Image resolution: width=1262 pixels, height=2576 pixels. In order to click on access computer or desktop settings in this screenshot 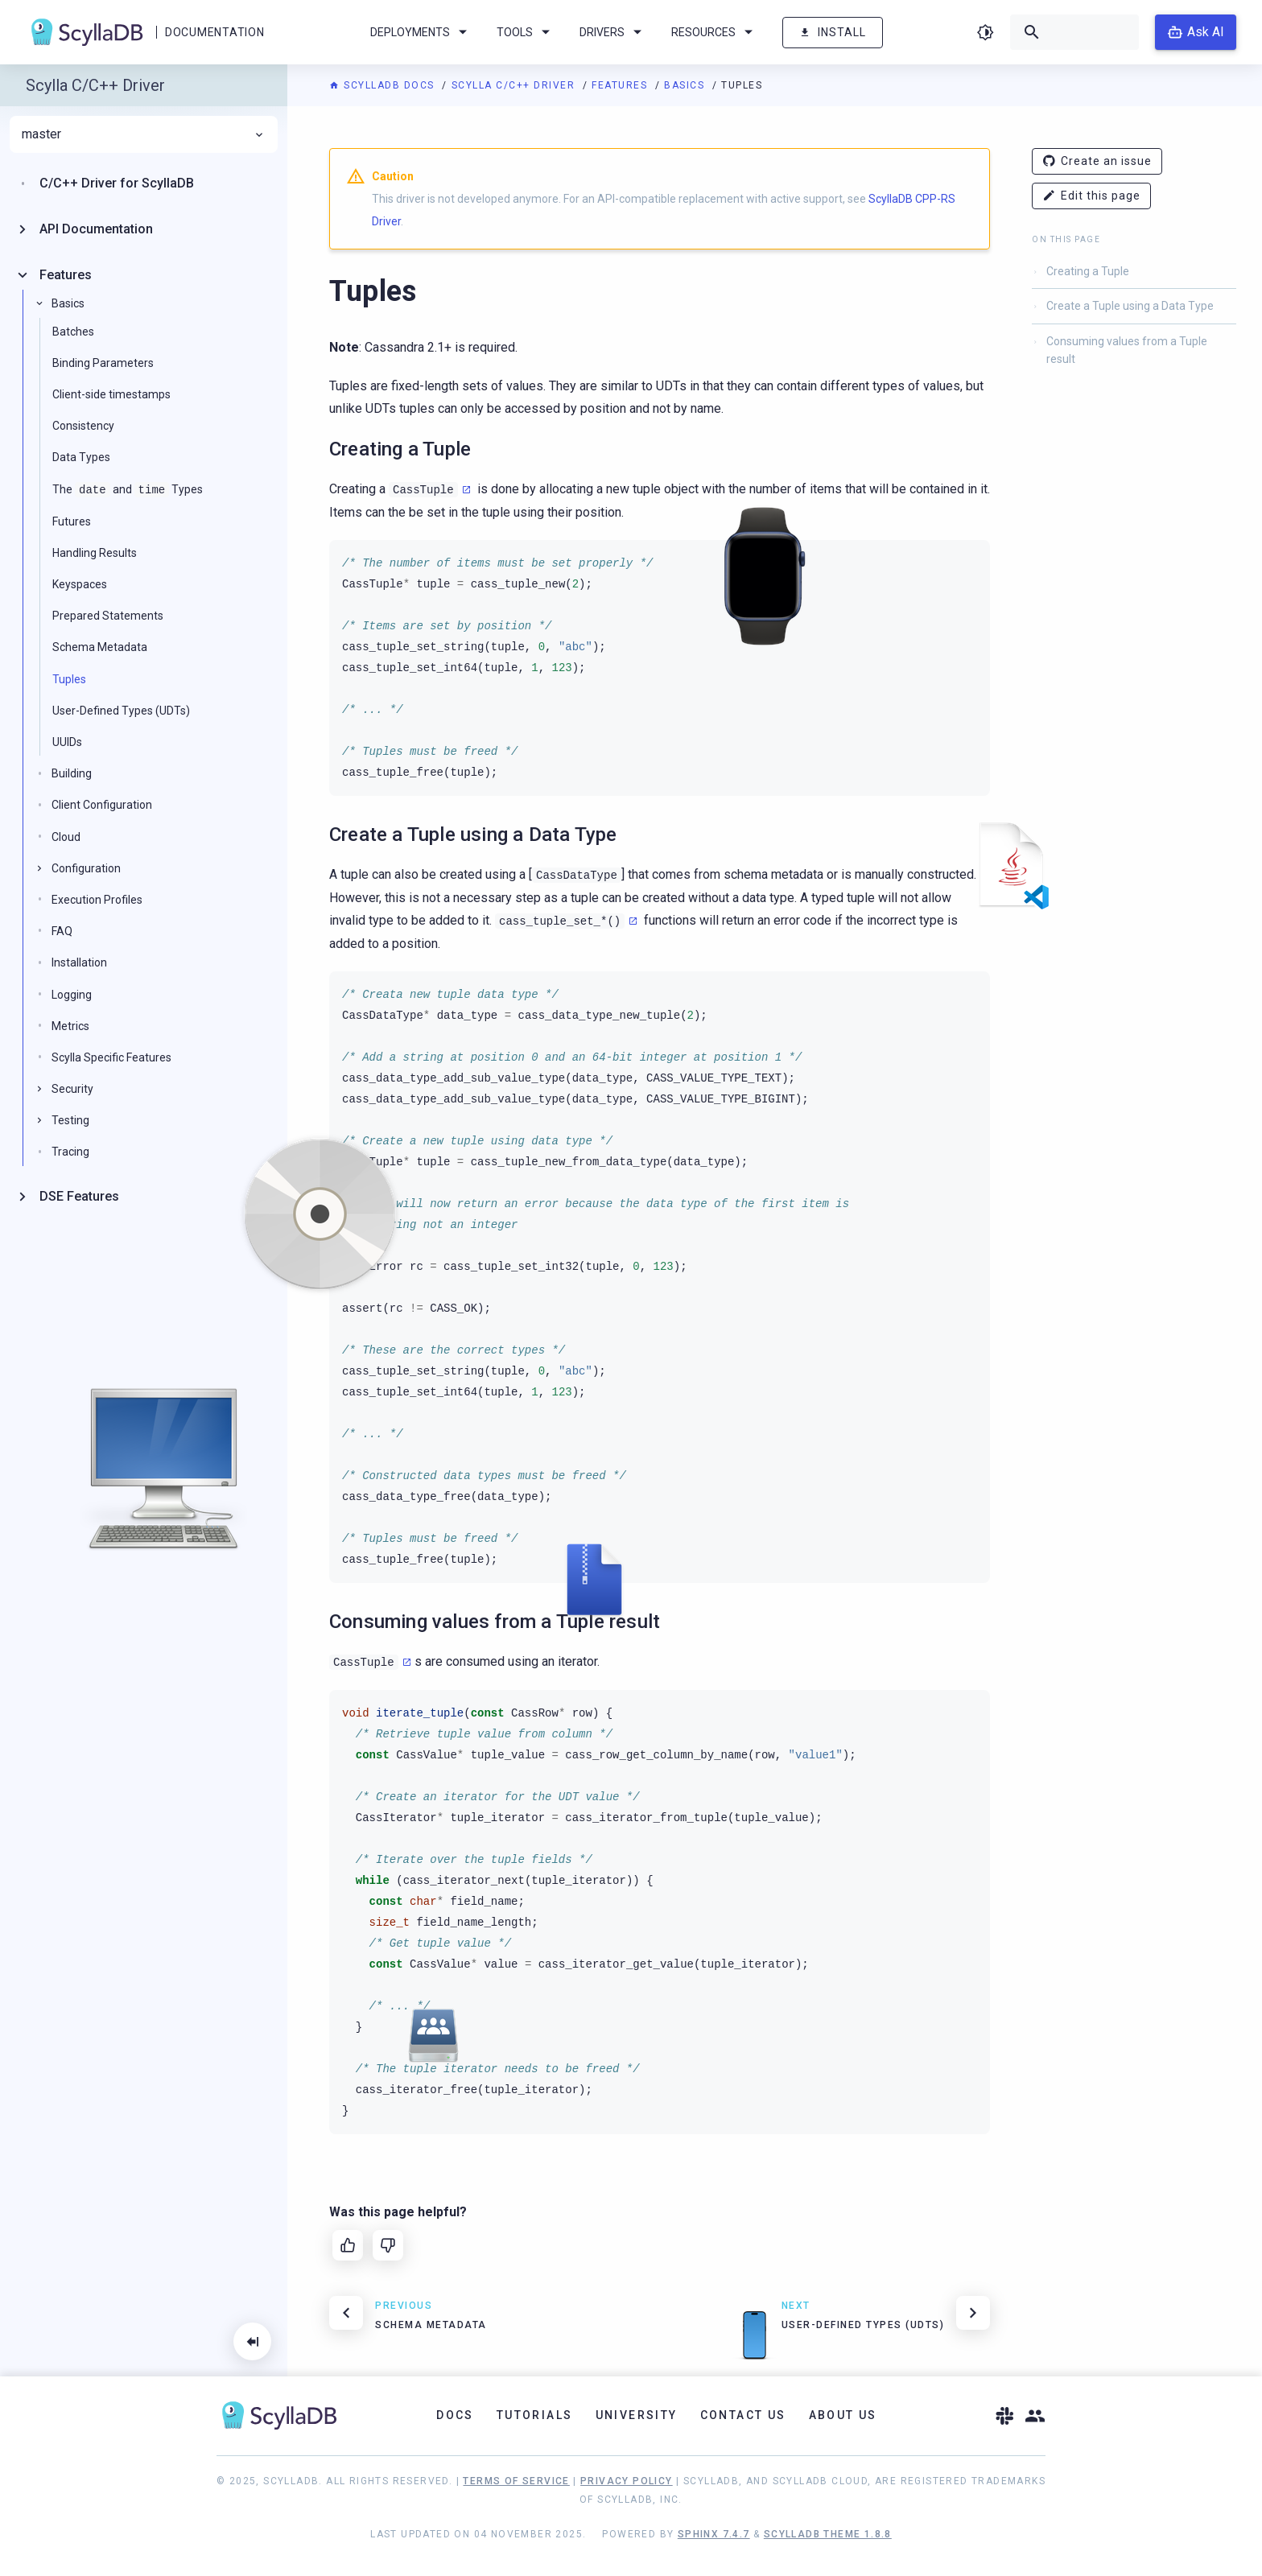, I will do `click(163, 1470)`.